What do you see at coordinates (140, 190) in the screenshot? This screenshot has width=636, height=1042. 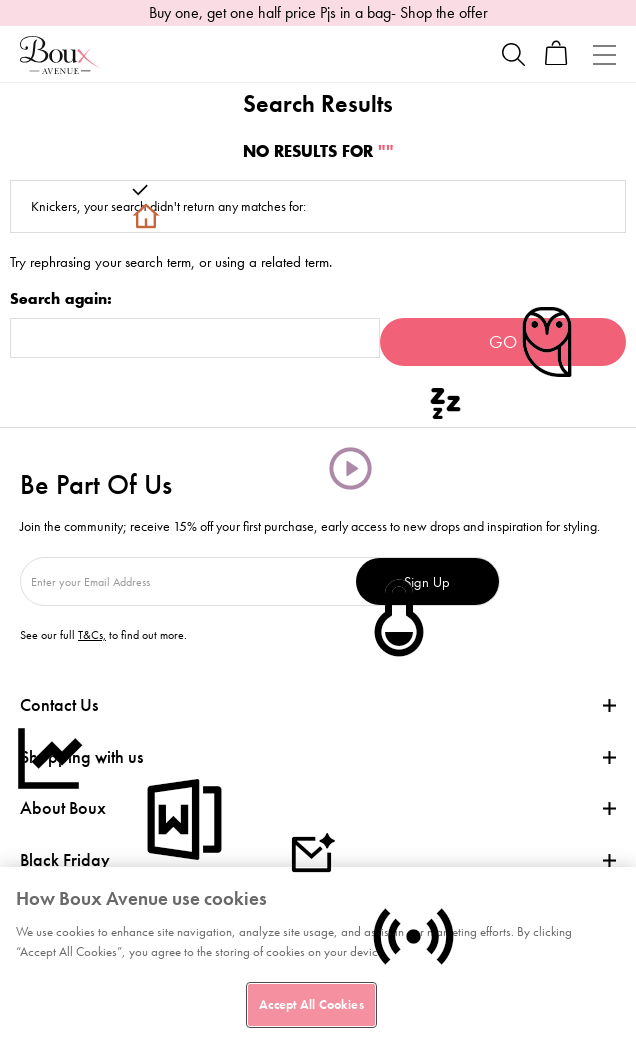 I see `confirm or submit an action` at bounding box center [140, 190].